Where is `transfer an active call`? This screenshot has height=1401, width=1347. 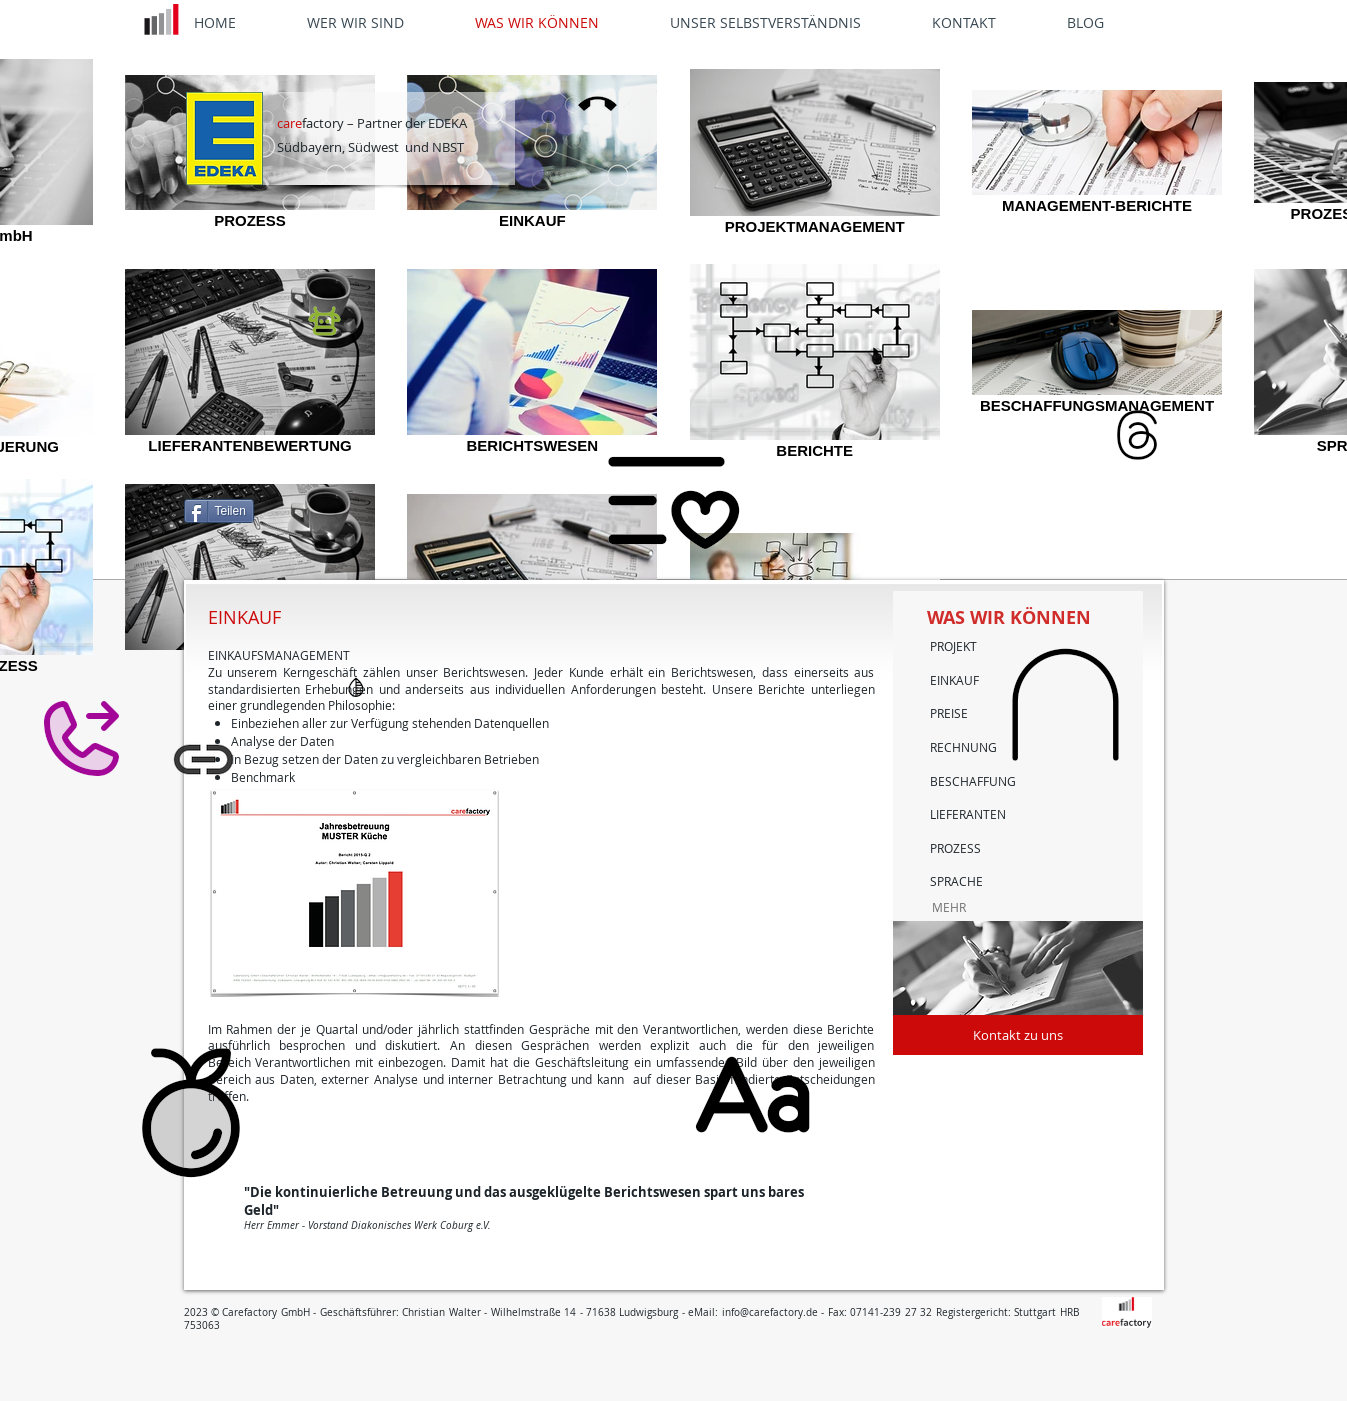 transfer an active call is located at coordinates (83, 737).